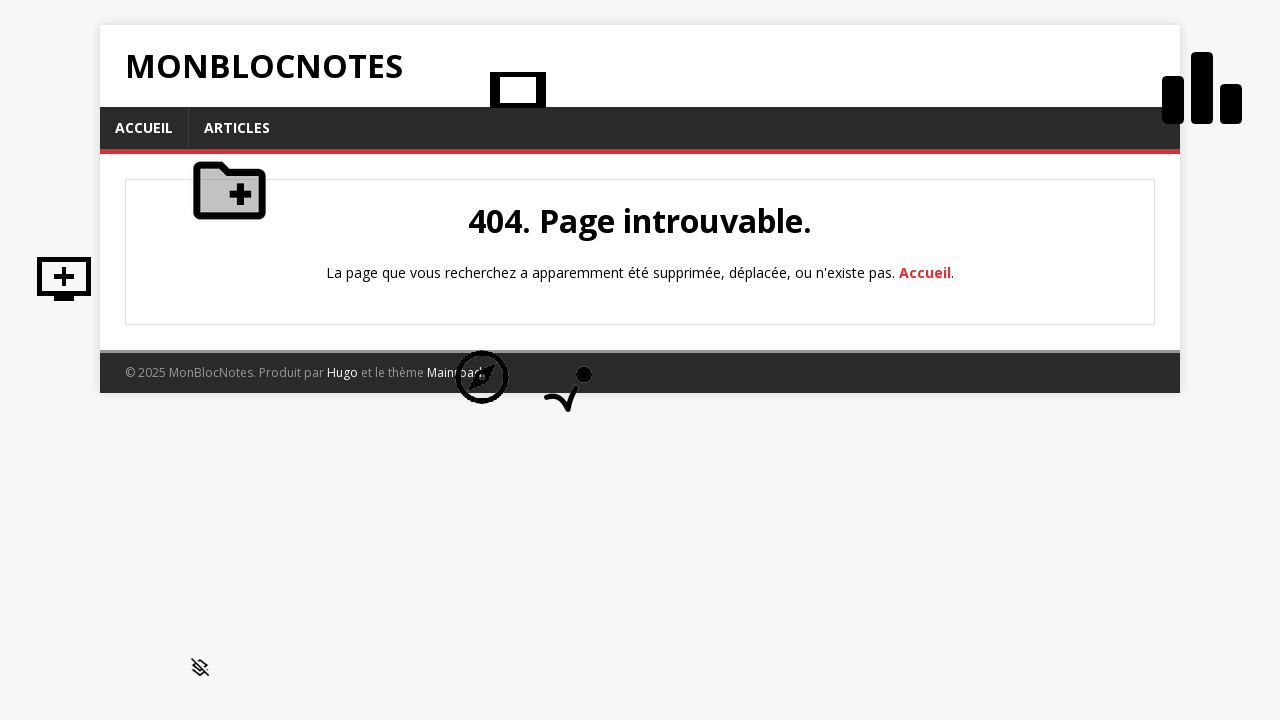  Describe the element at coordinates (64, 279) in the screenshot. I see `add current video to watch queue` at that location.